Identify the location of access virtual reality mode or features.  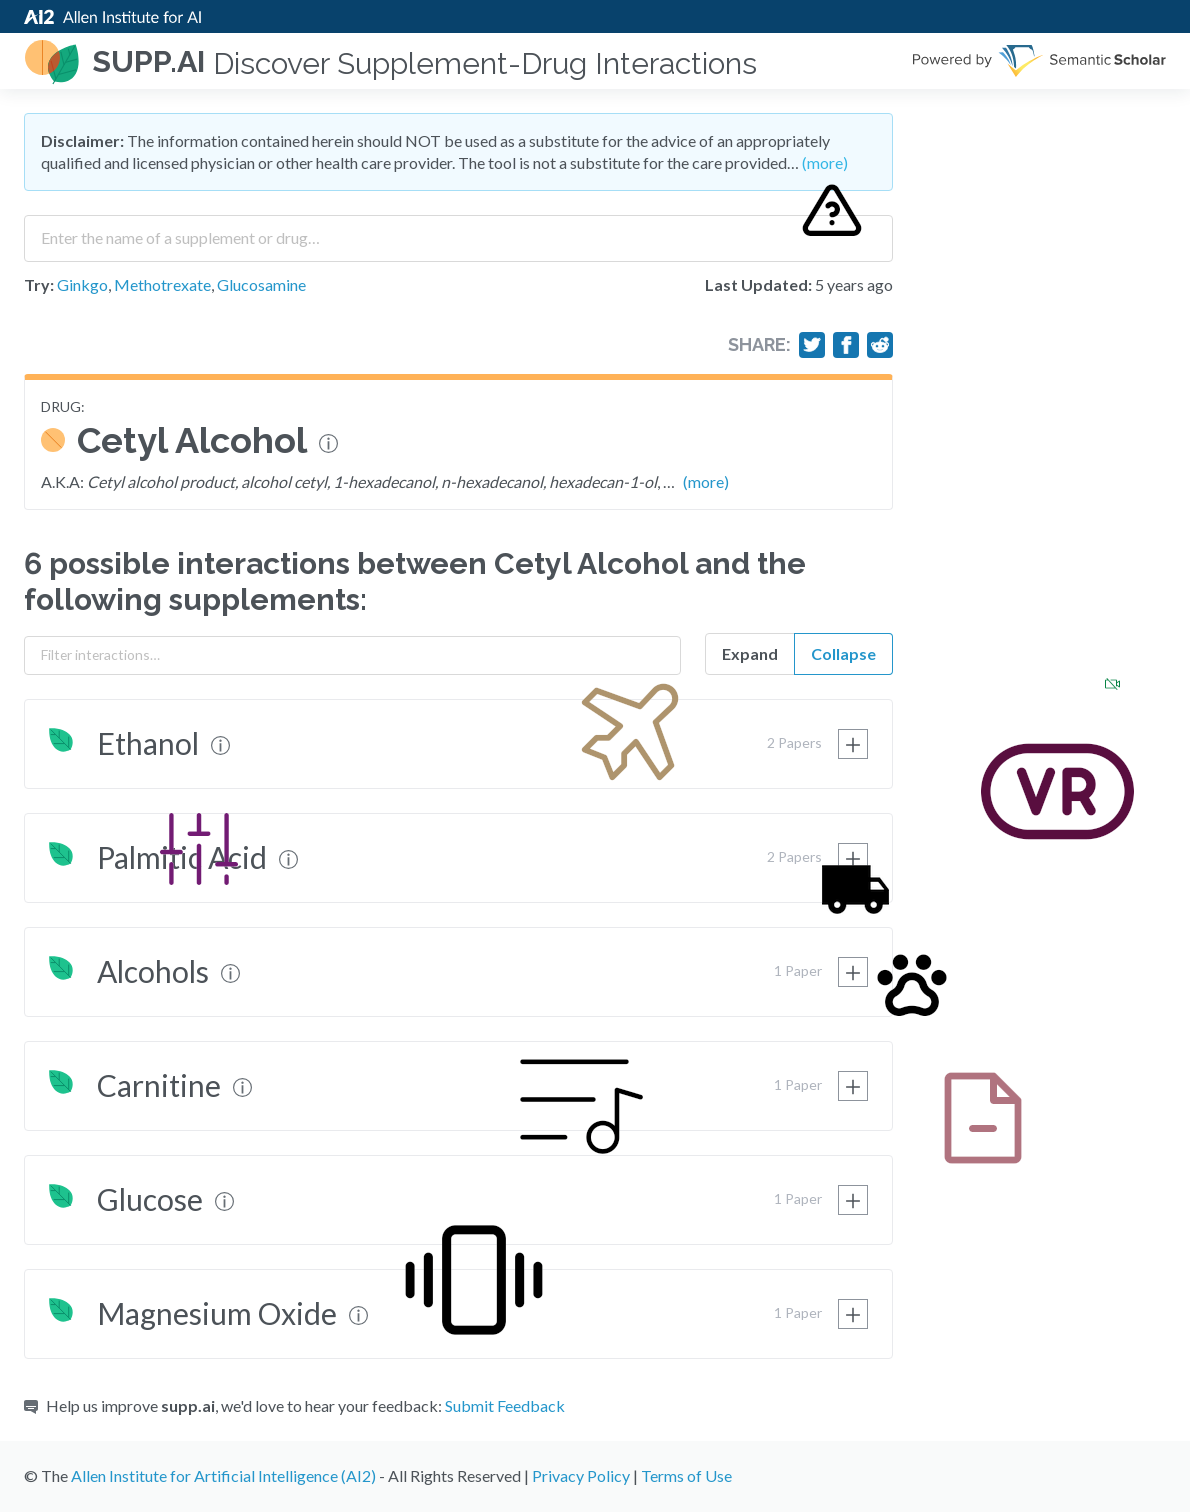
(1057, 791).